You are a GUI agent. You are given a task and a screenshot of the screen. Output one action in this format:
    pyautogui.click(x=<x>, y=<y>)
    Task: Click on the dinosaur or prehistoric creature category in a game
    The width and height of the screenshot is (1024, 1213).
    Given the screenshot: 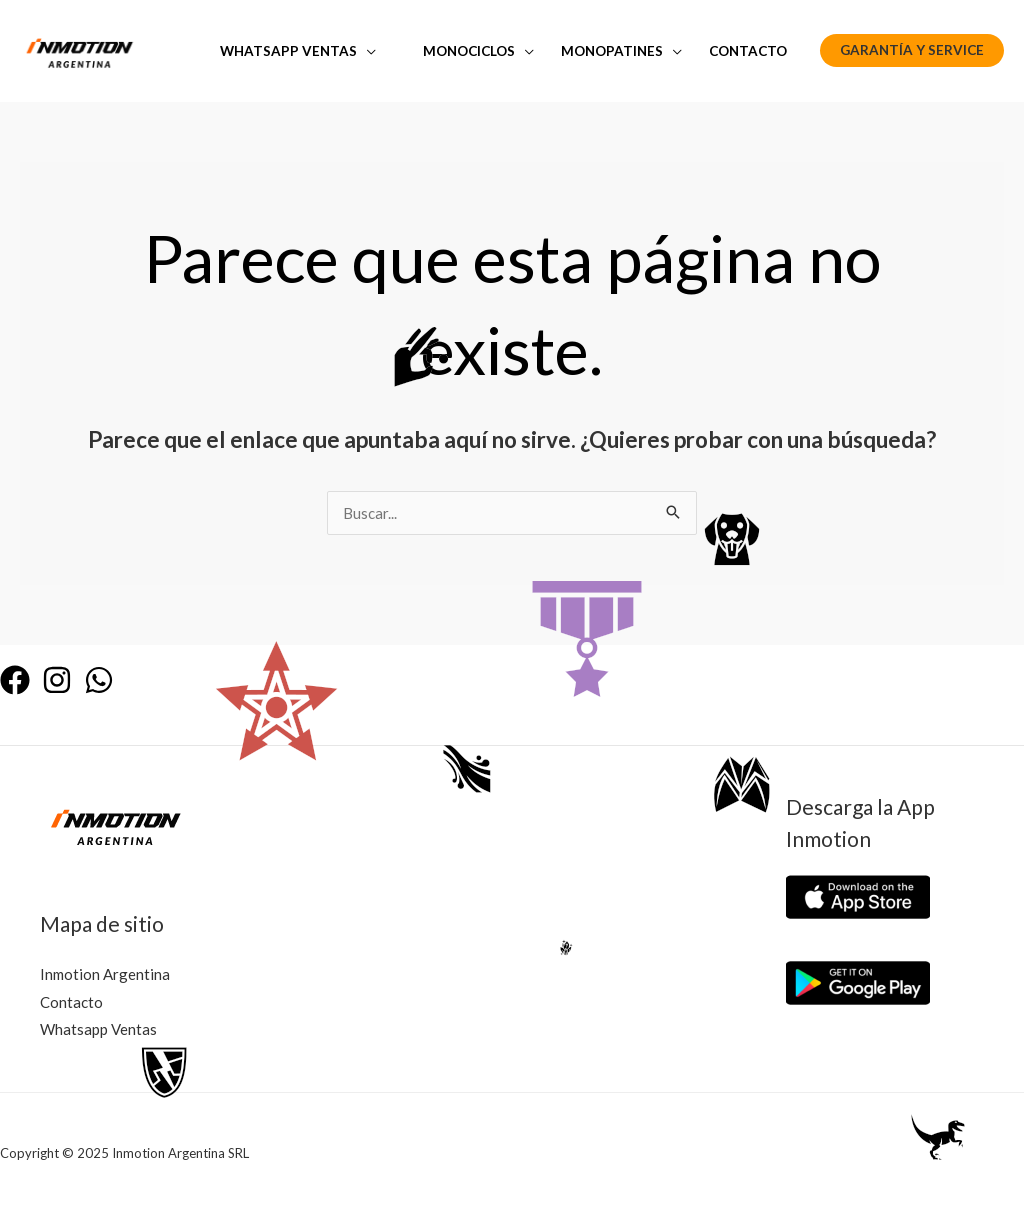 What is the action you would take?
    pyautogui.click(x=938, y=1137)
    